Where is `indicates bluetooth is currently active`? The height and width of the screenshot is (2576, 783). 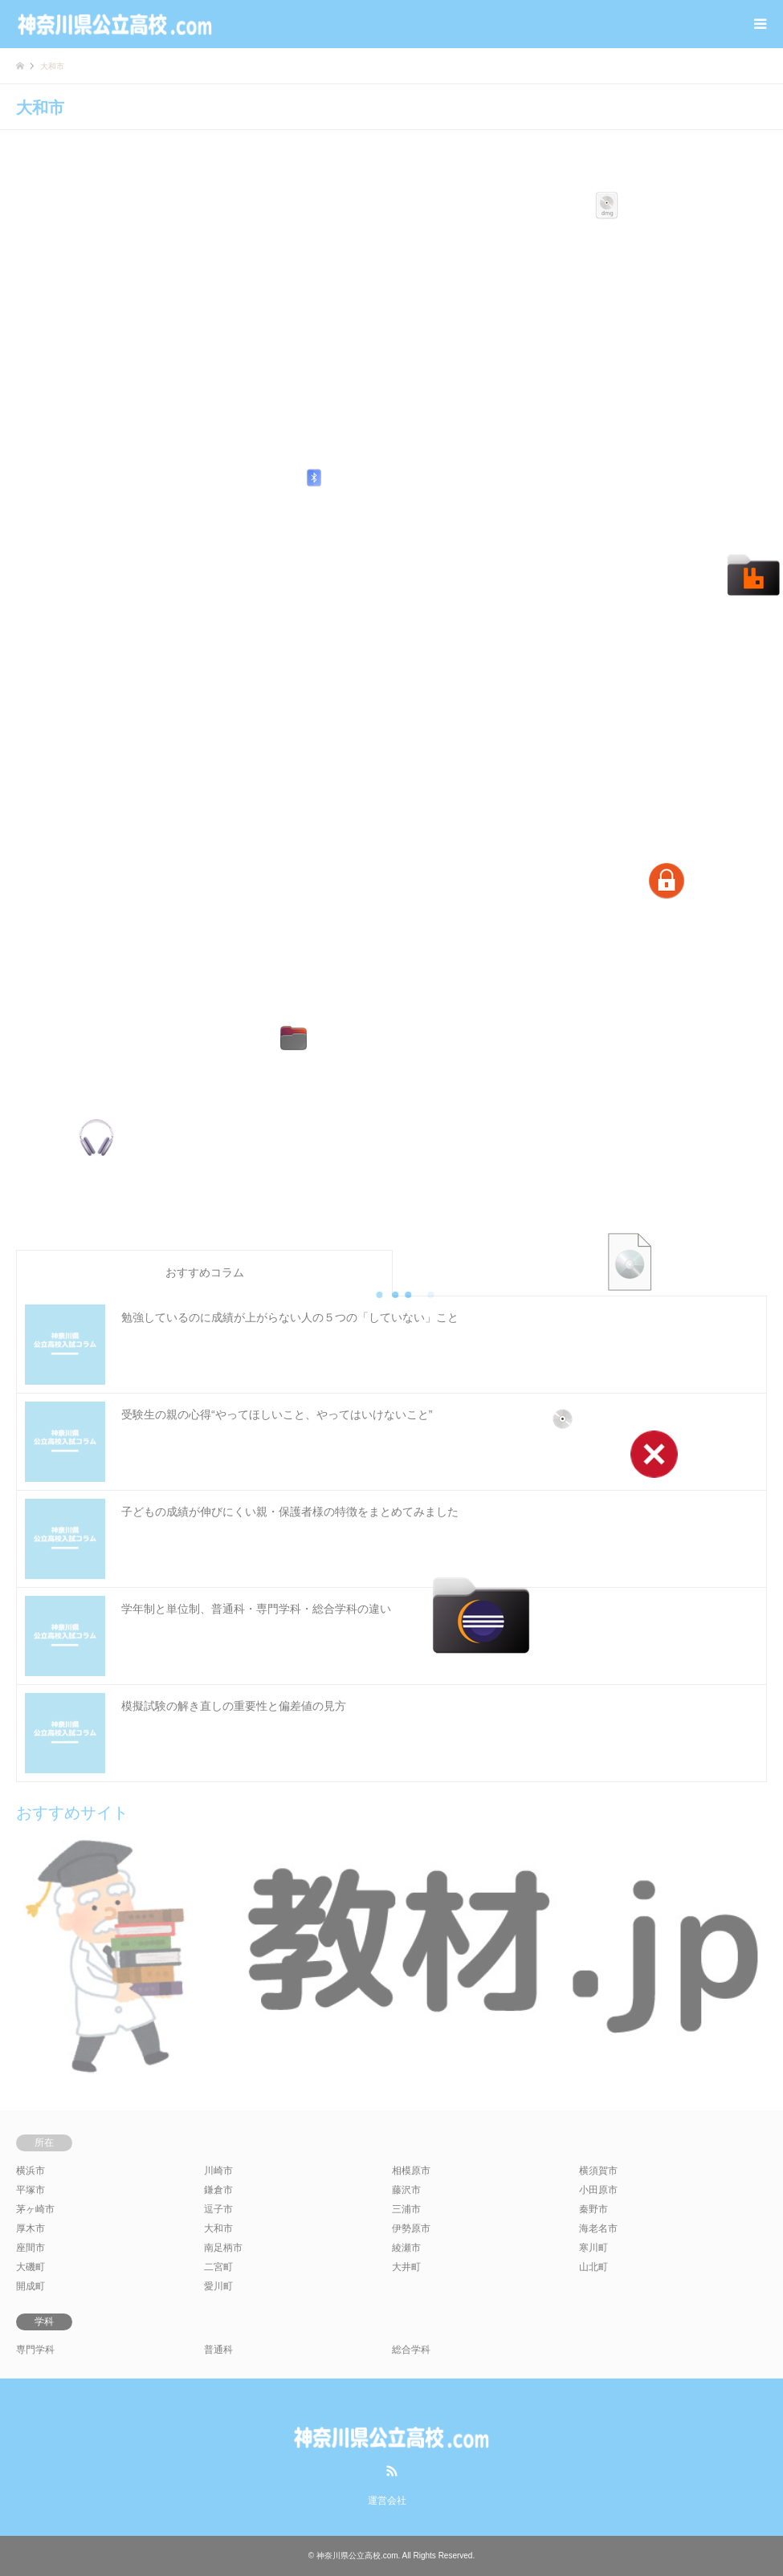
indicates bluetooth is currently active is located at coordinates (314, 478).